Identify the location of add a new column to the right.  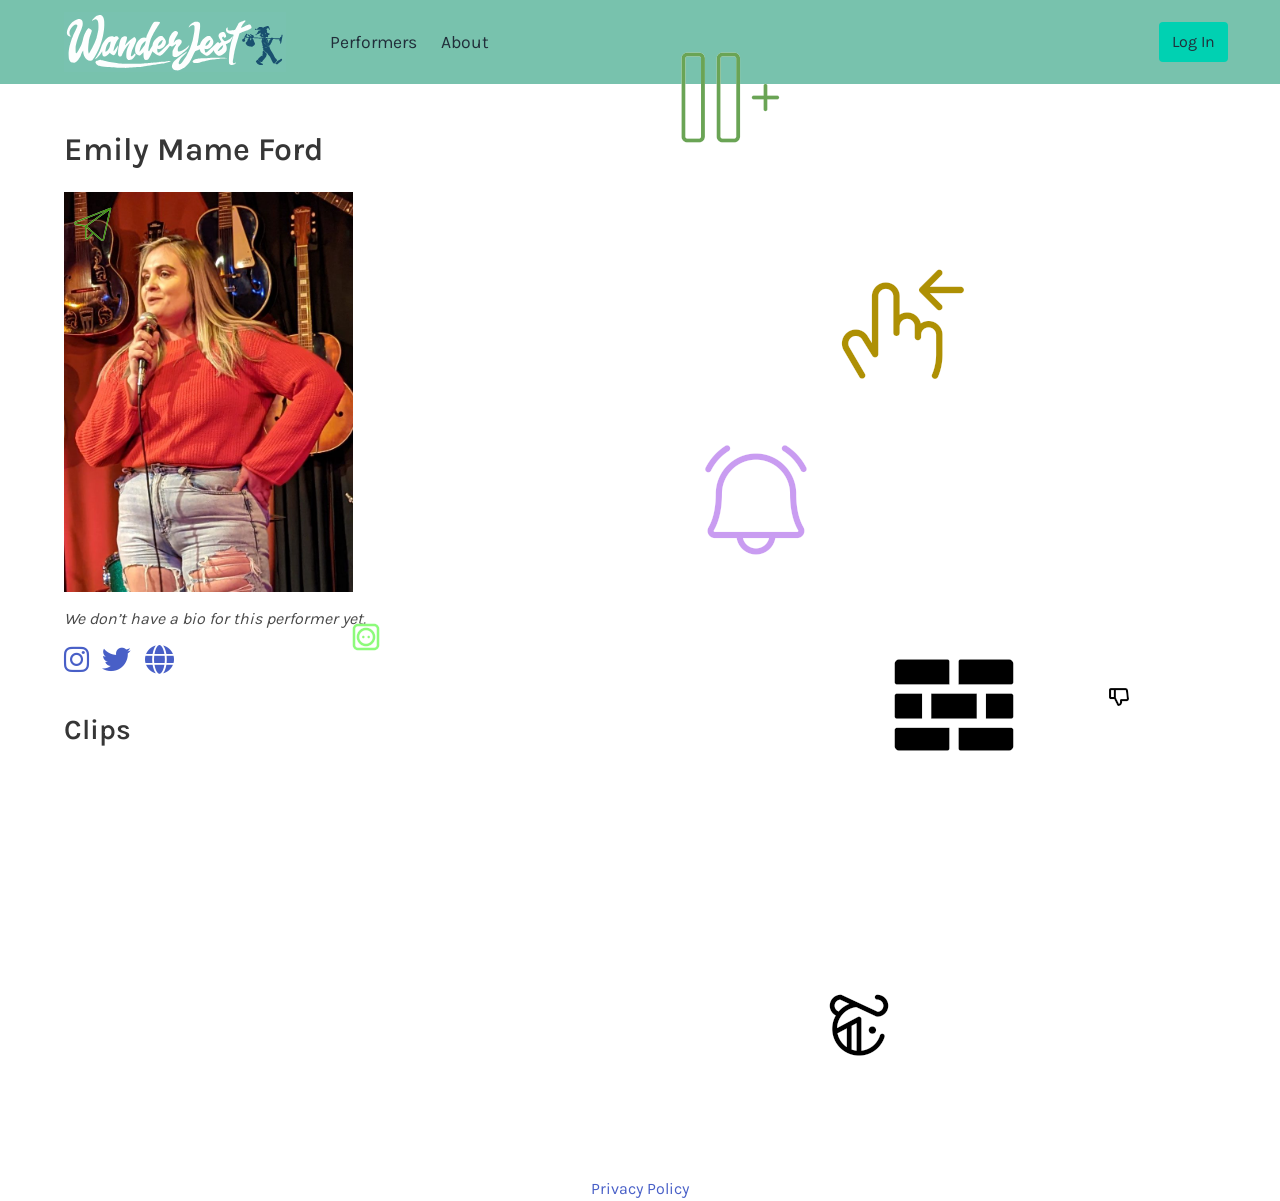
(722, 97).